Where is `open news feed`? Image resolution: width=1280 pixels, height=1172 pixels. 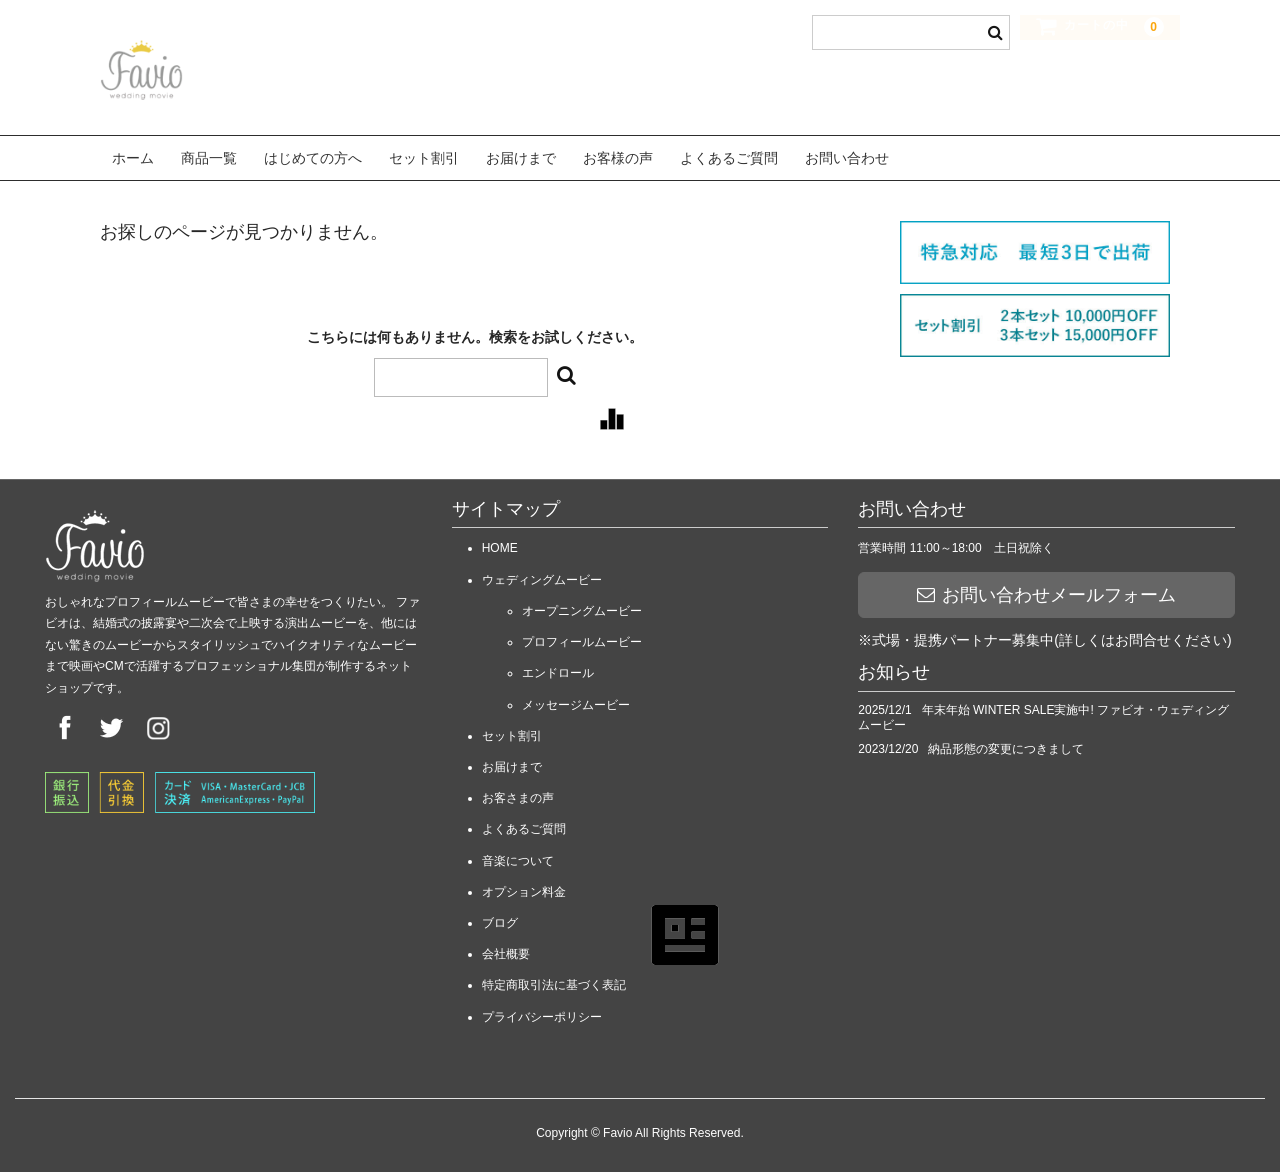 open news feed is located at coordinates (685, 935).